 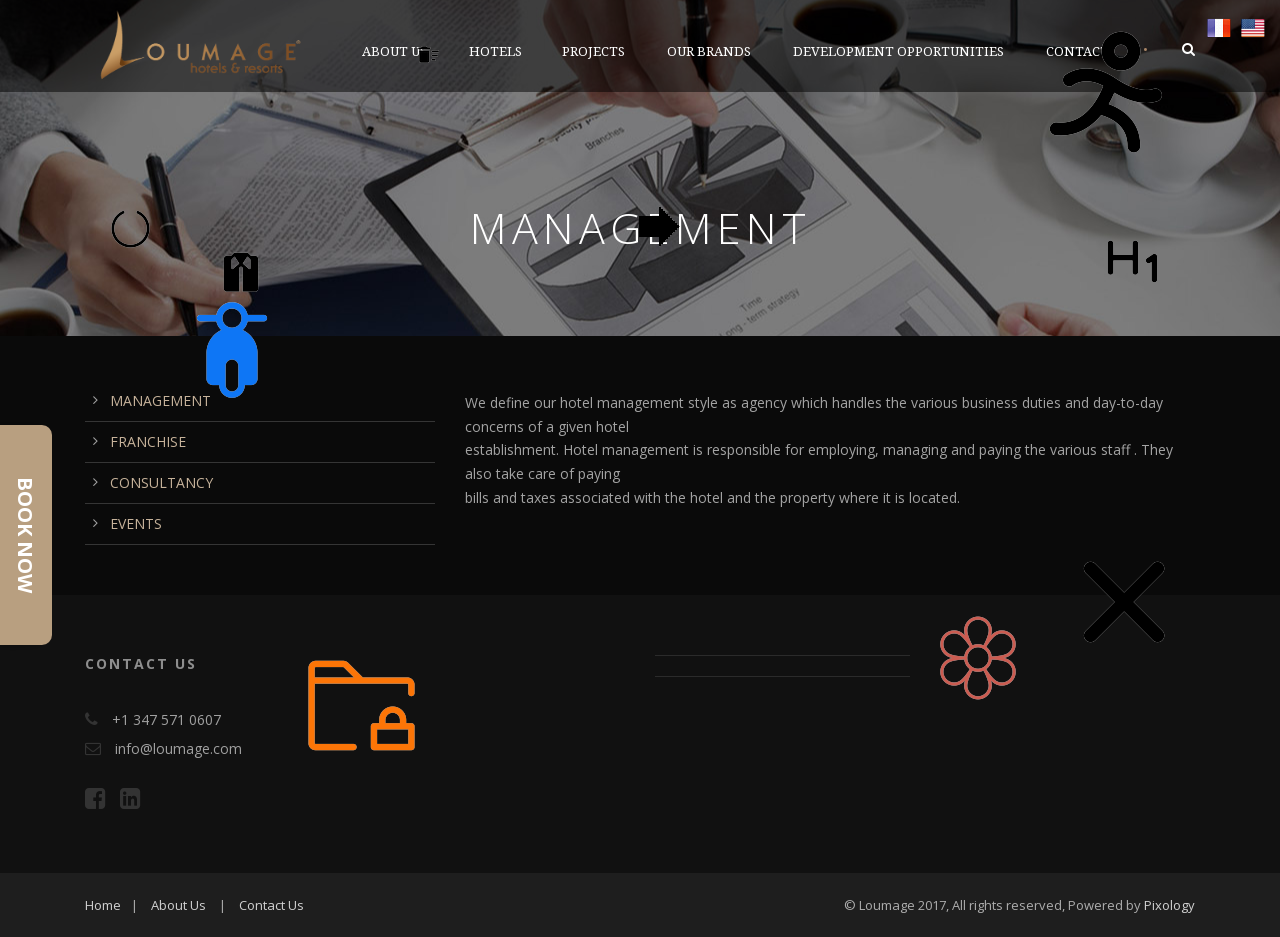 What do you see at coordinates (659, 226) in the screenshot?
I see `forward an email or message` at bounding box center [659, 226].